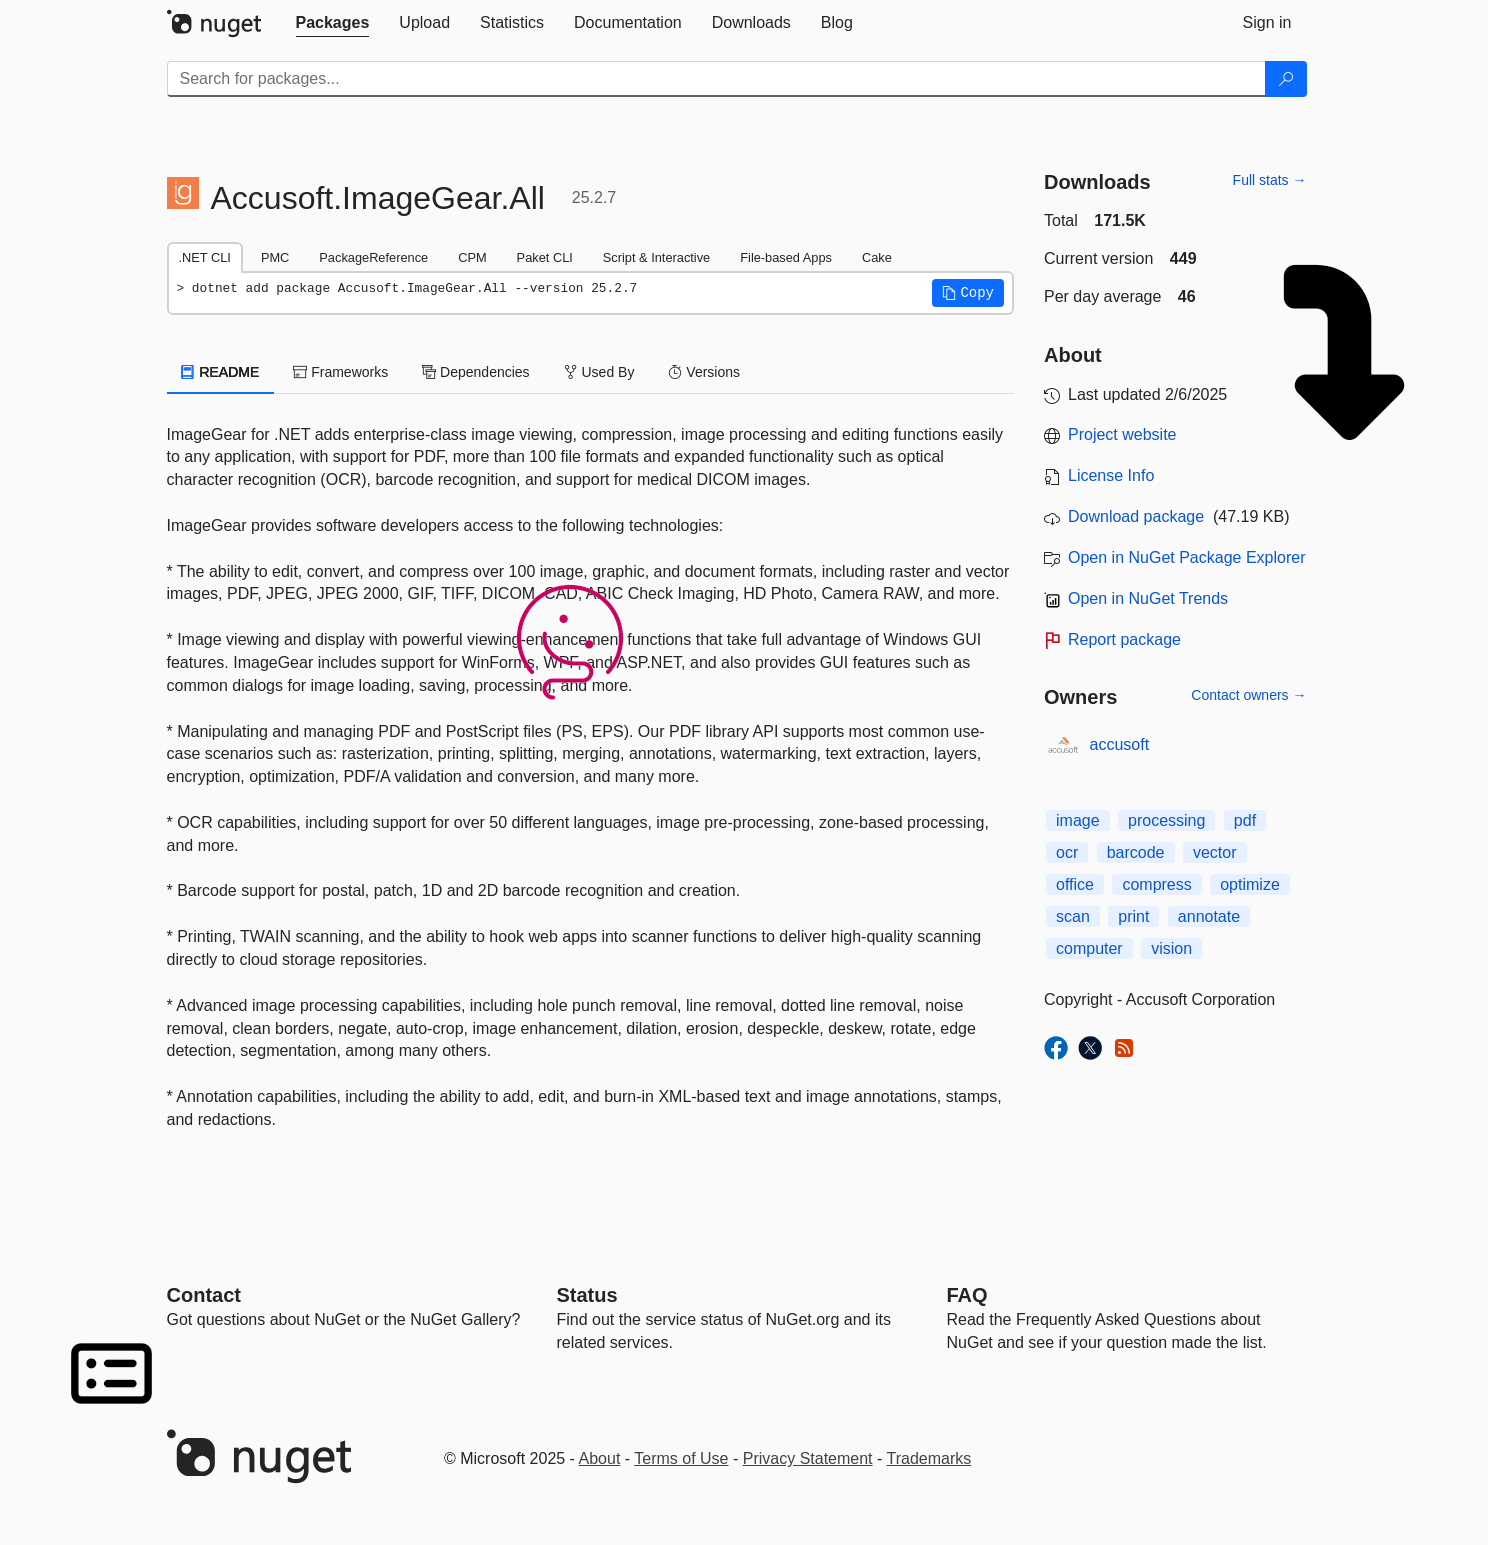  I want to click on indicates overwhelmed or stressed state, so click(570, 638).